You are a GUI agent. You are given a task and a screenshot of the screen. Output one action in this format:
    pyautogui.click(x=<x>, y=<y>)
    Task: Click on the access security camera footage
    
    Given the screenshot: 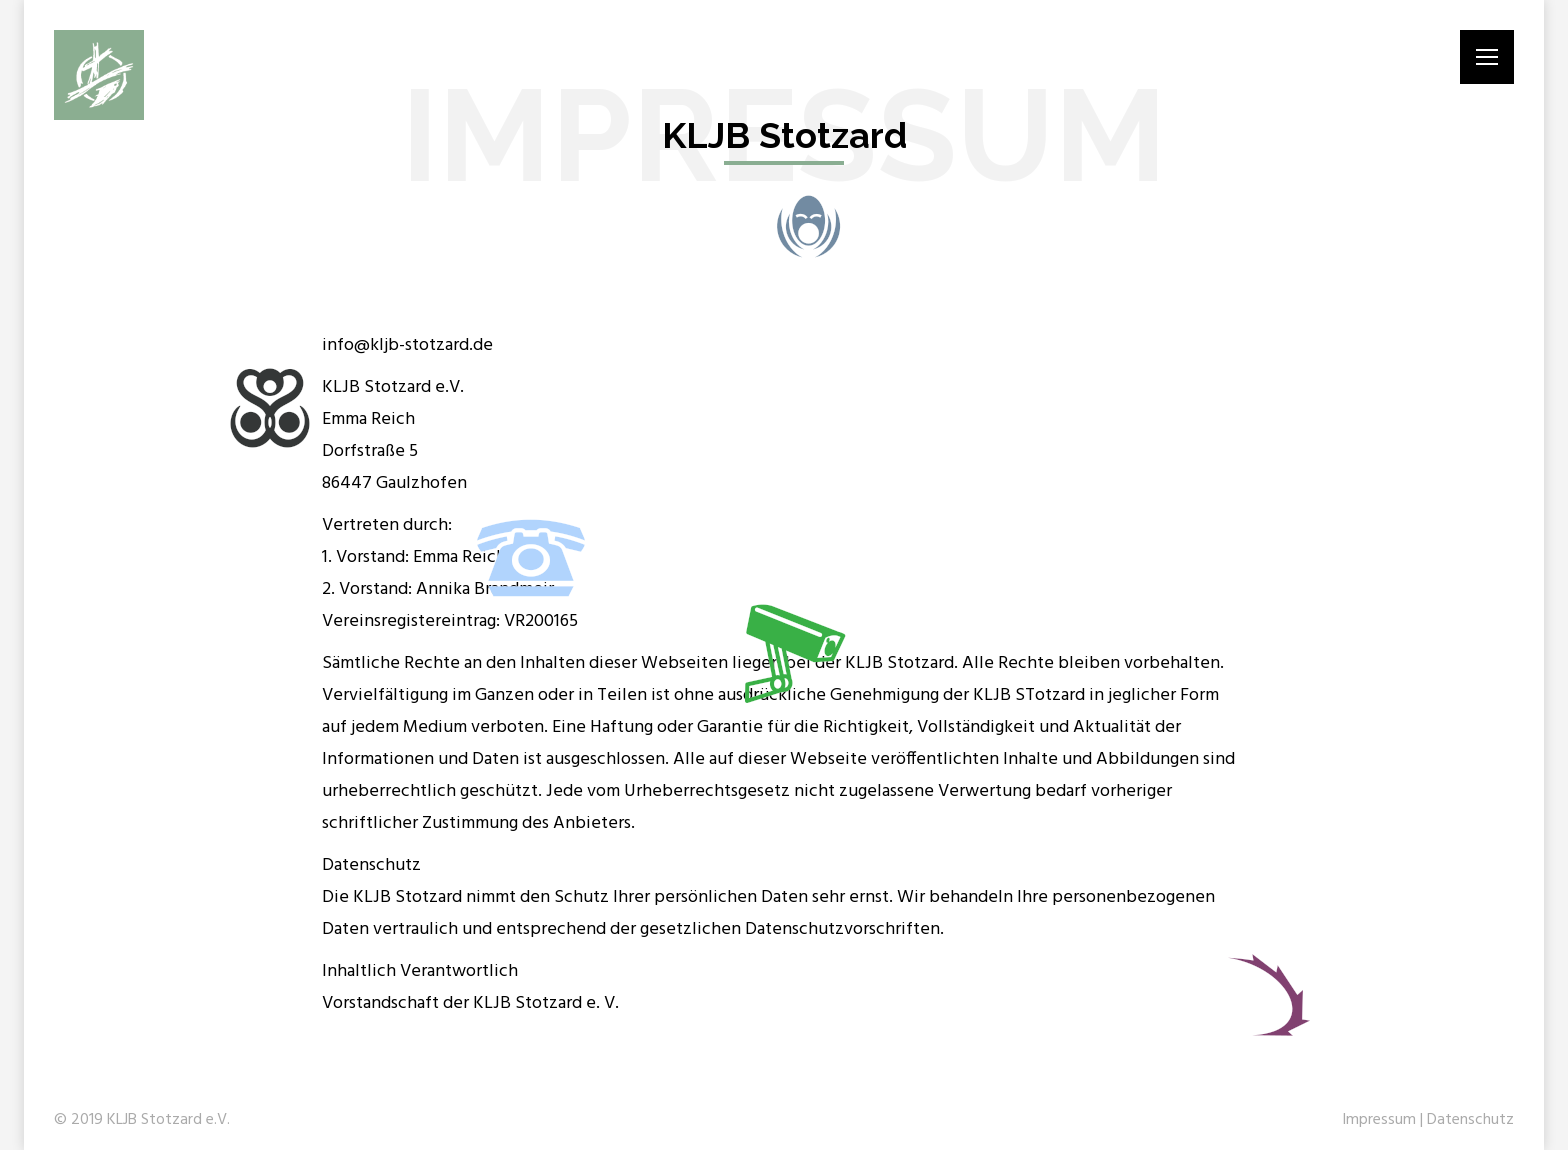 What is the action you would take?
    pyautogui.click(x=794, y=653)
    